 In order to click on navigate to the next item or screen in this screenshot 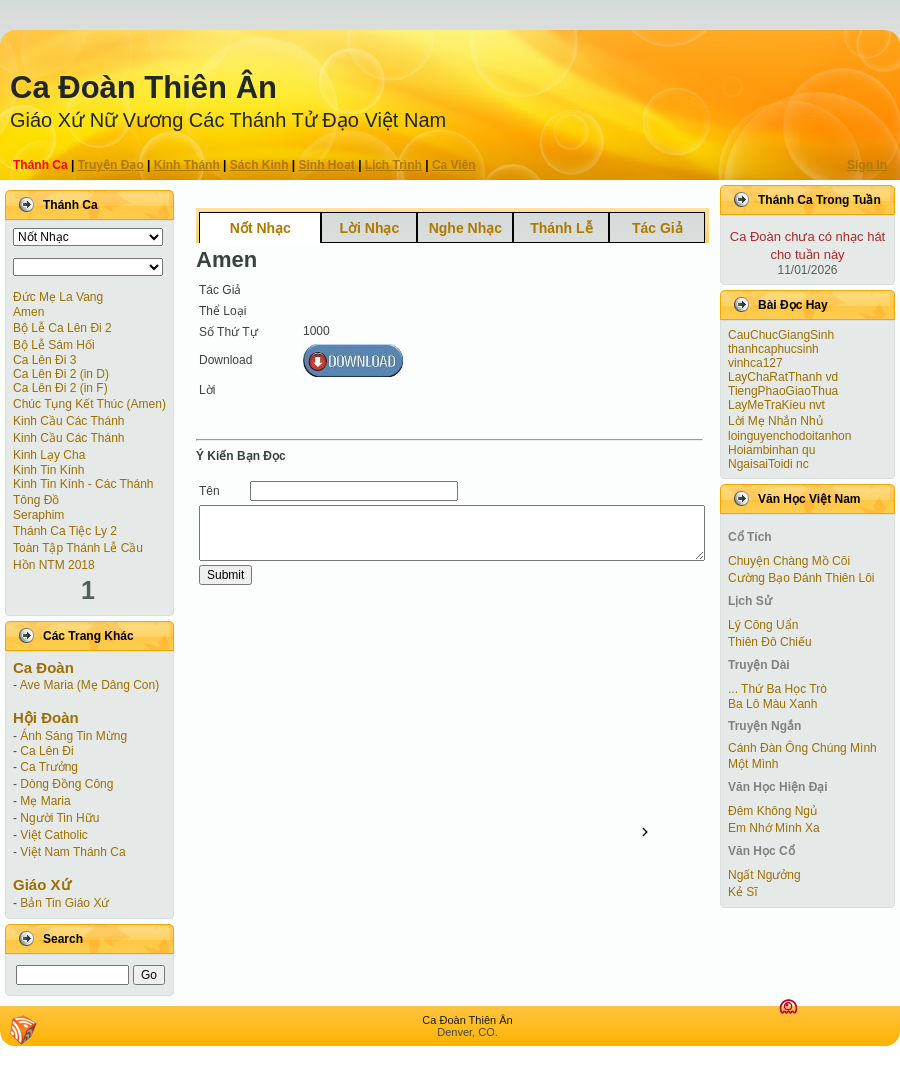, I will do `click(645, 832)`.